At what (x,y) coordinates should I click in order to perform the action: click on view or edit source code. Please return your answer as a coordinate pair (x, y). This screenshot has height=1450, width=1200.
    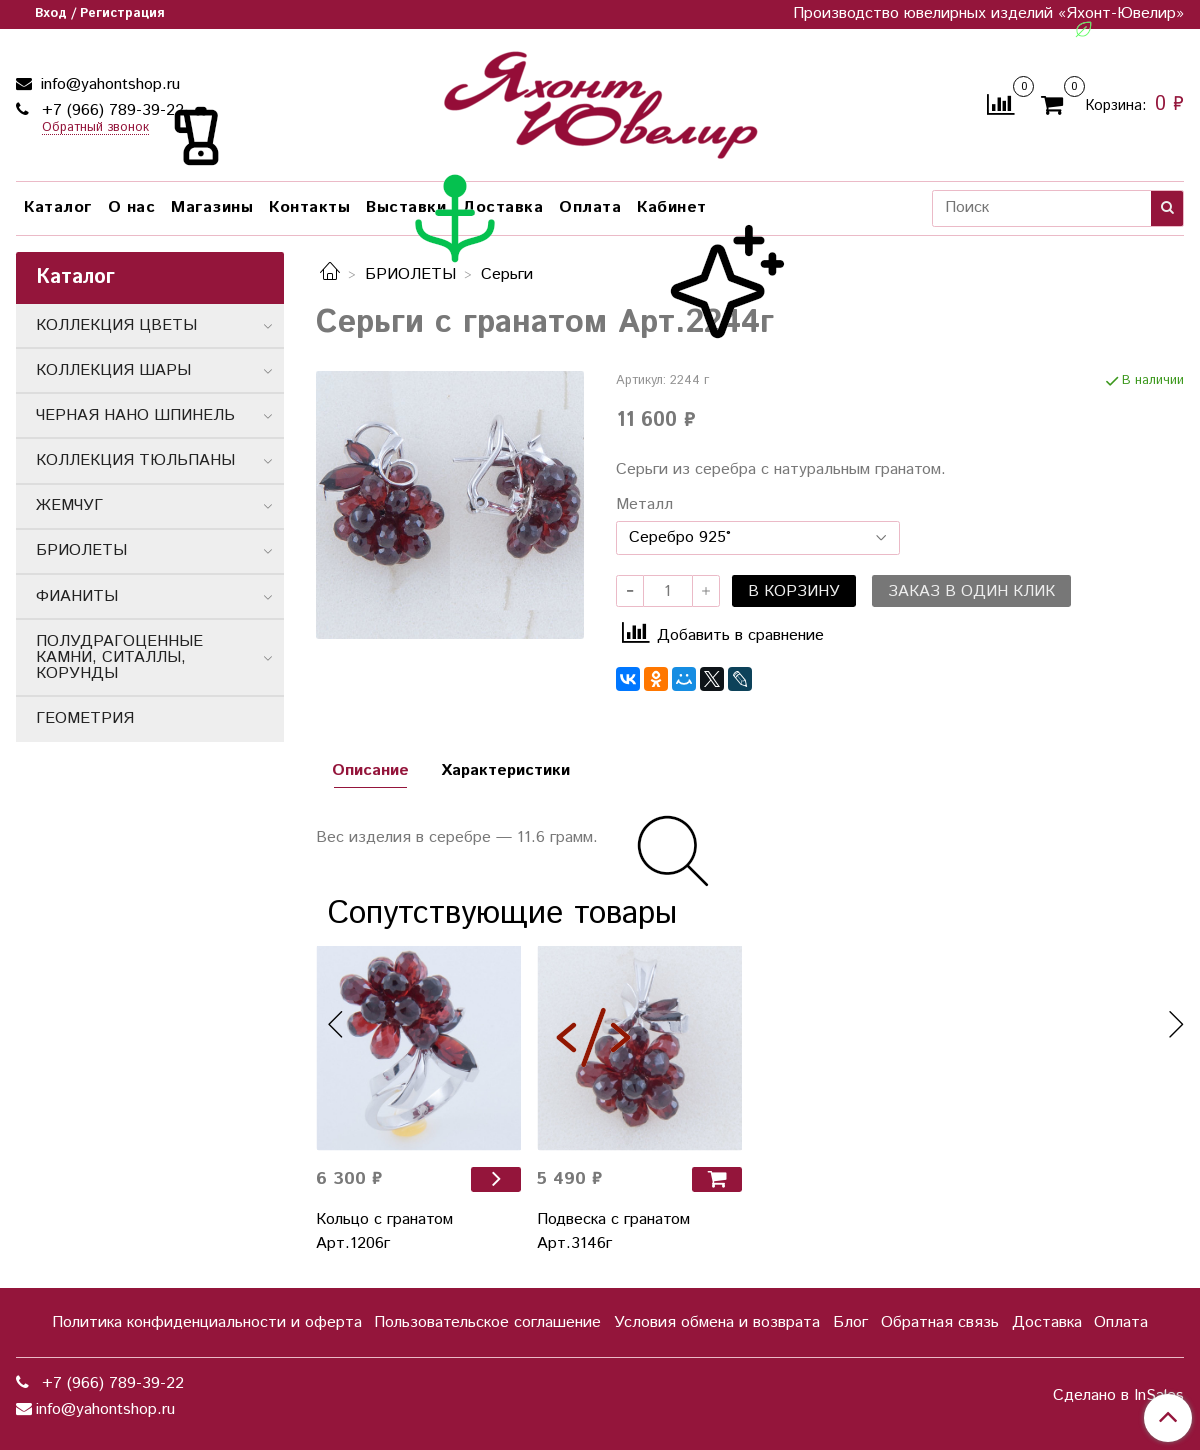
    Looking at the image, I should click on (593, 1037).